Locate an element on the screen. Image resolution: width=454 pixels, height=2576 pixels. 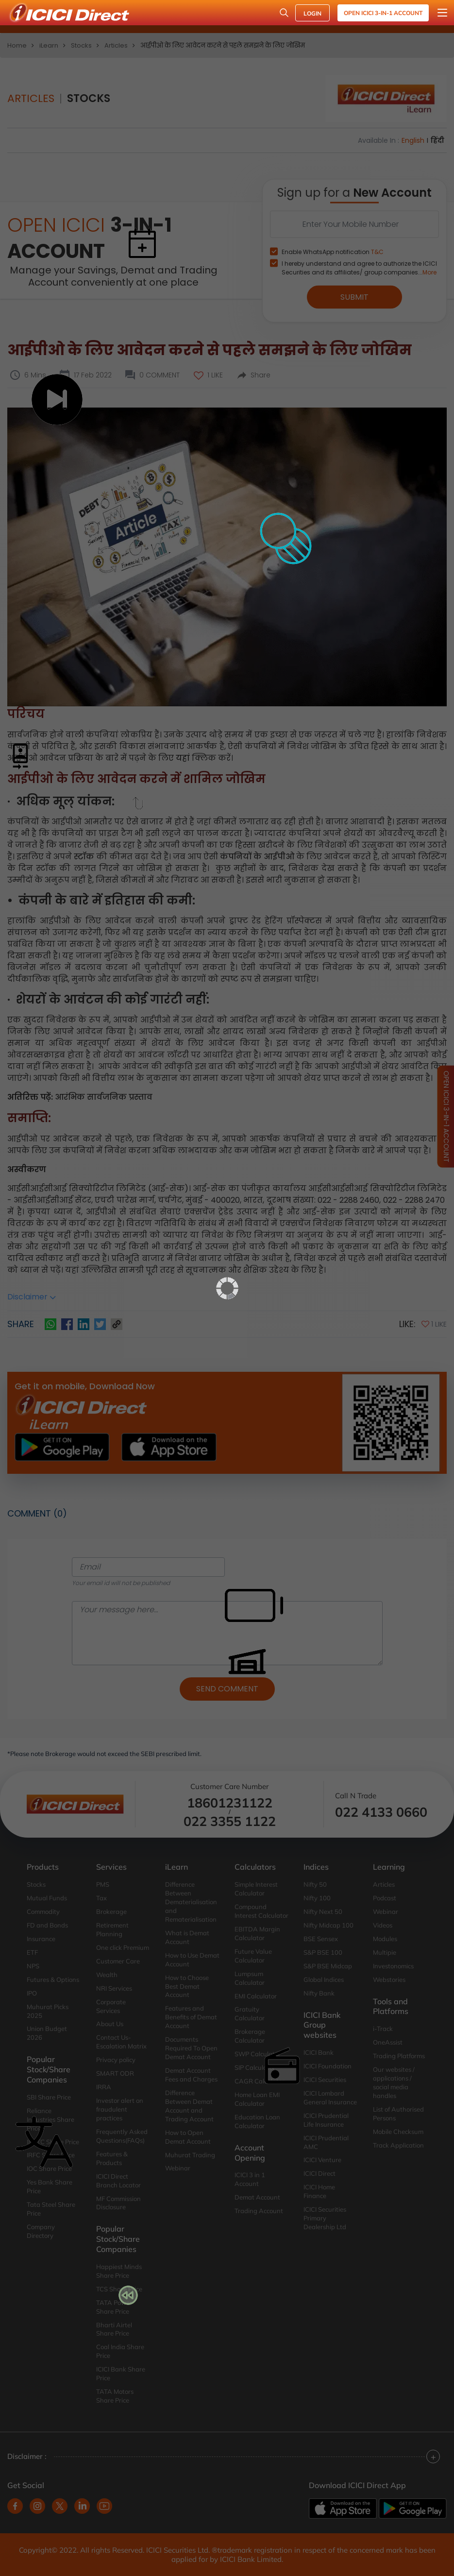
add a new event to your calendar is located at coordinates (142, 244).